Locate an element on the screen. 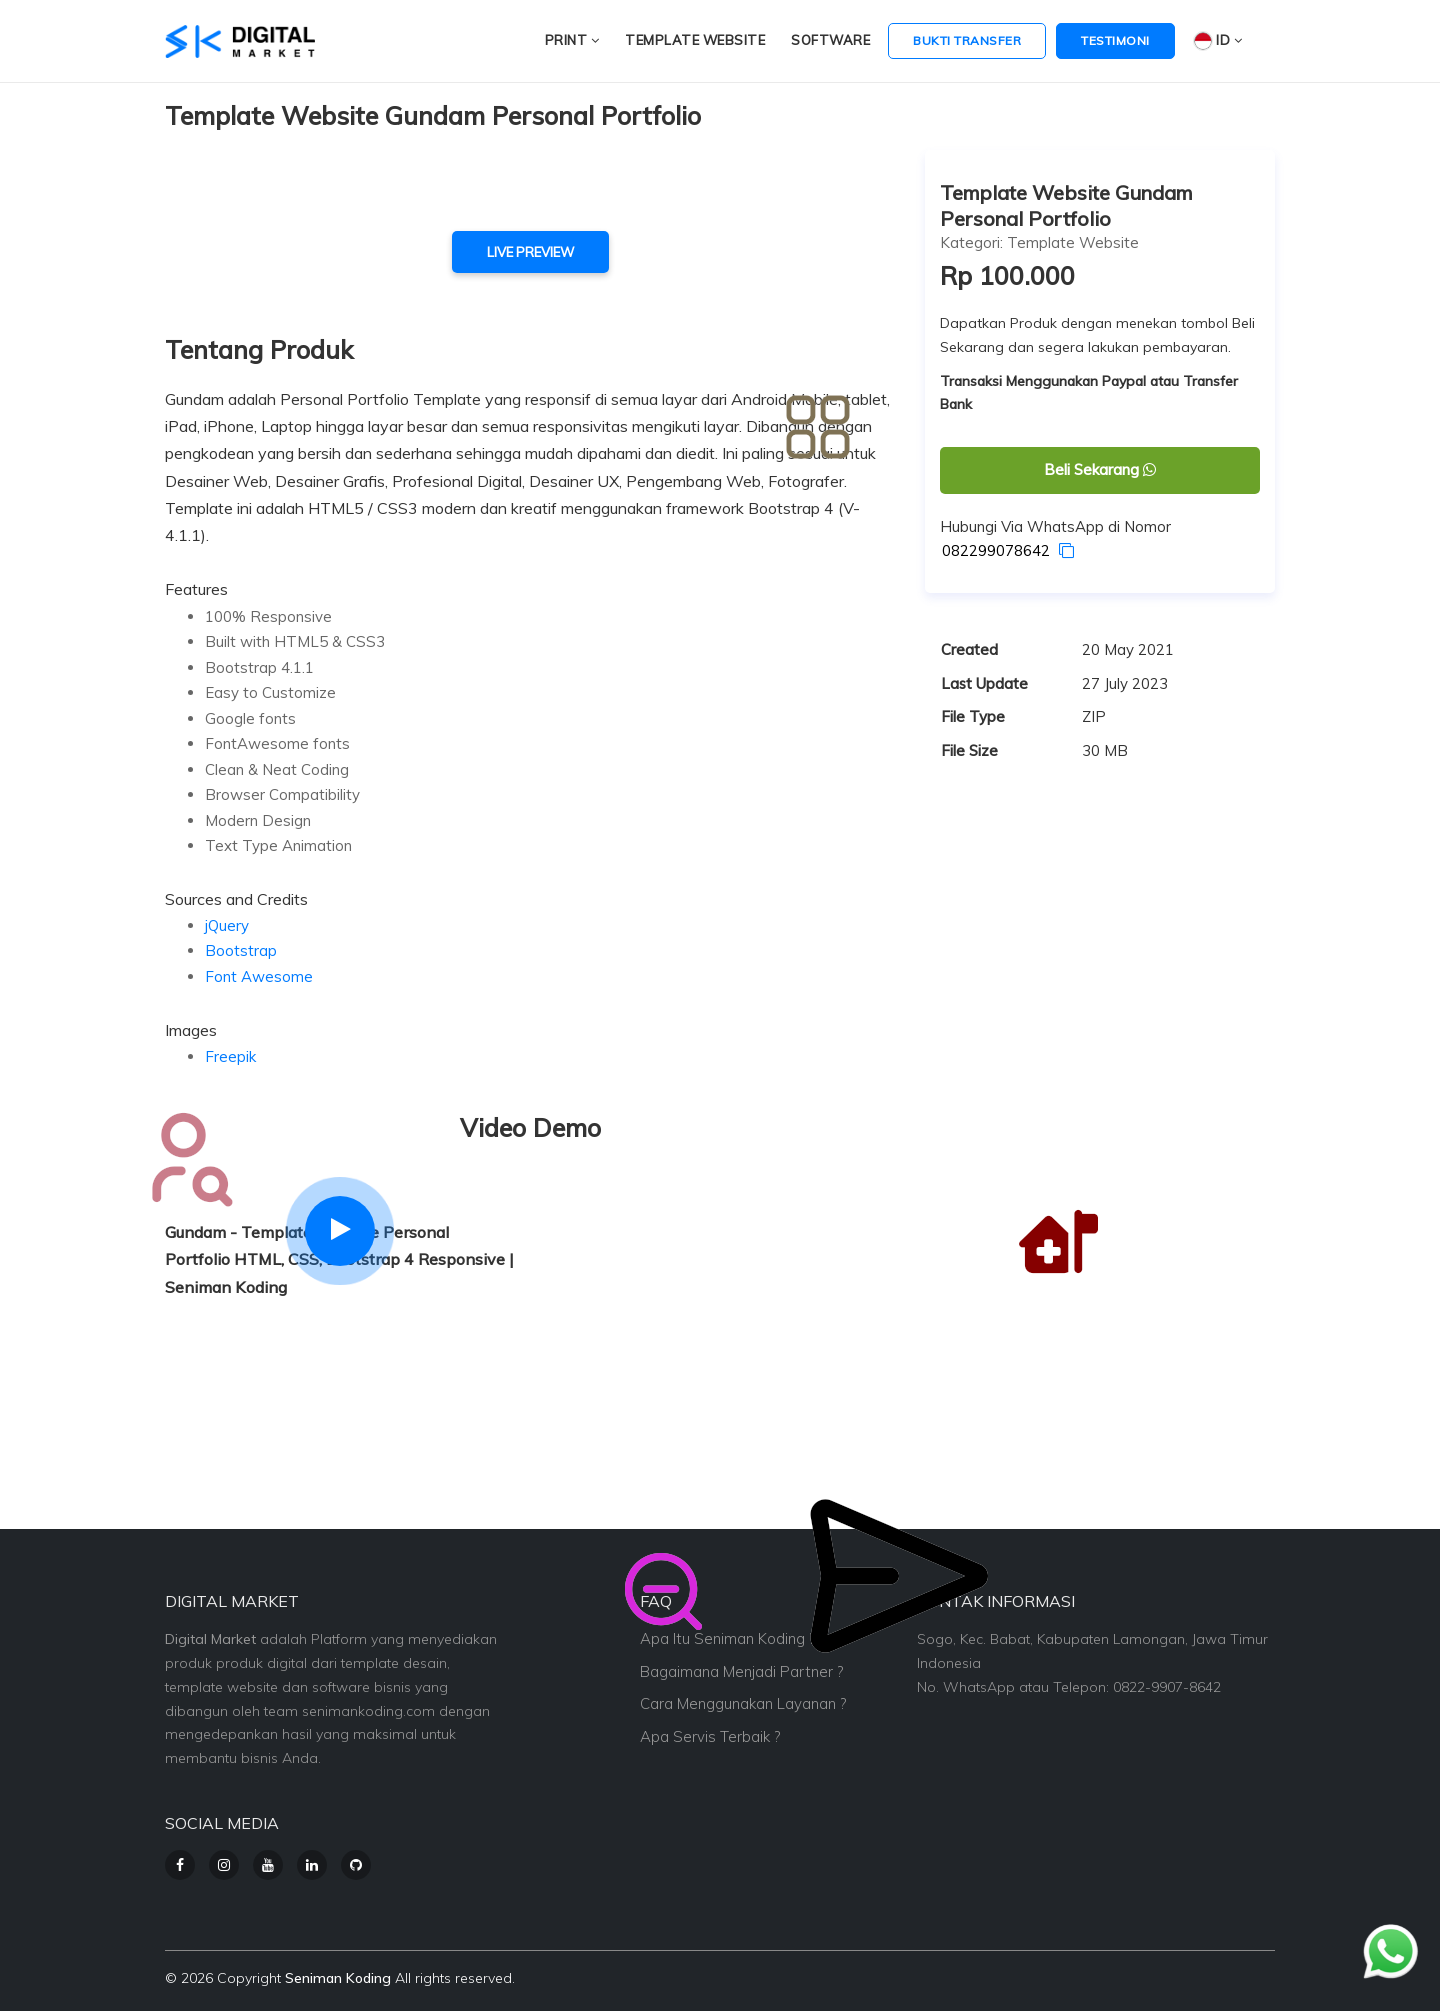 This screenshot has width=1440, height=2011. access all apps or applications is located at coordinates (818, 427).